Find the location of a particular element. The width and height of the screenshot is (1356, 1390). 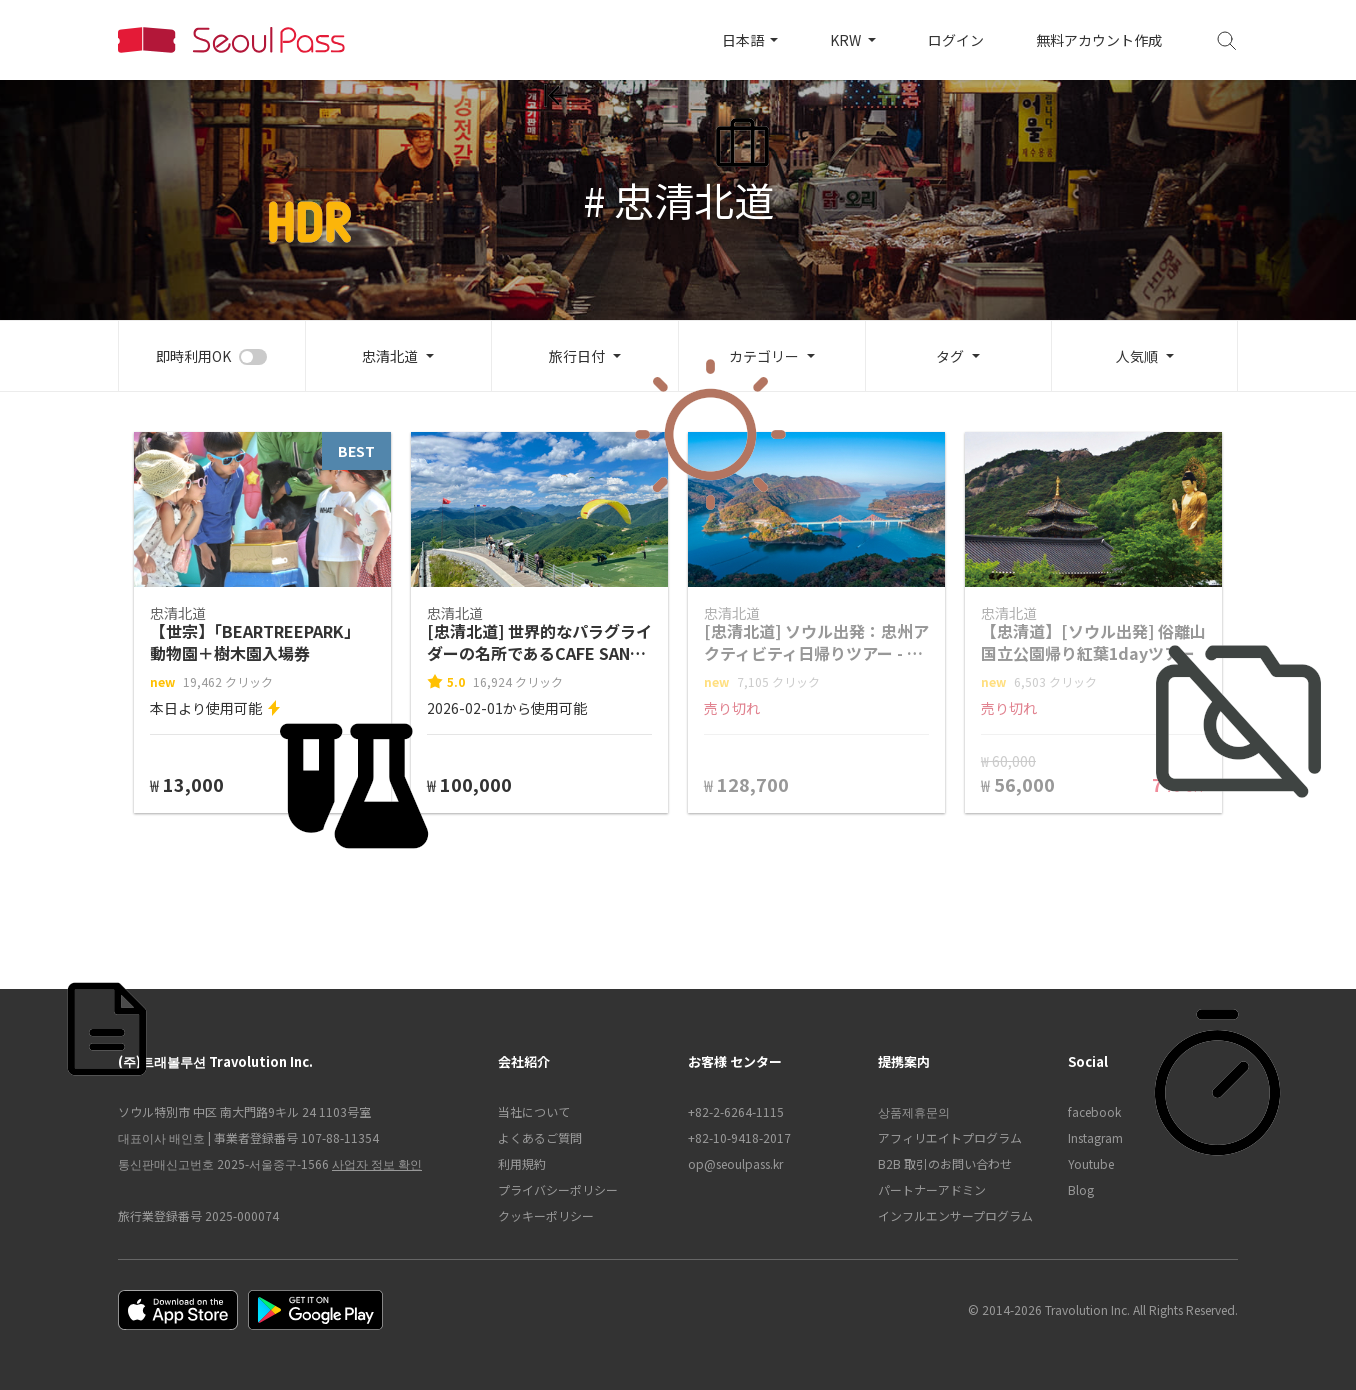

toggle HDR mode for photos or video is located at coordinates (310, 222).